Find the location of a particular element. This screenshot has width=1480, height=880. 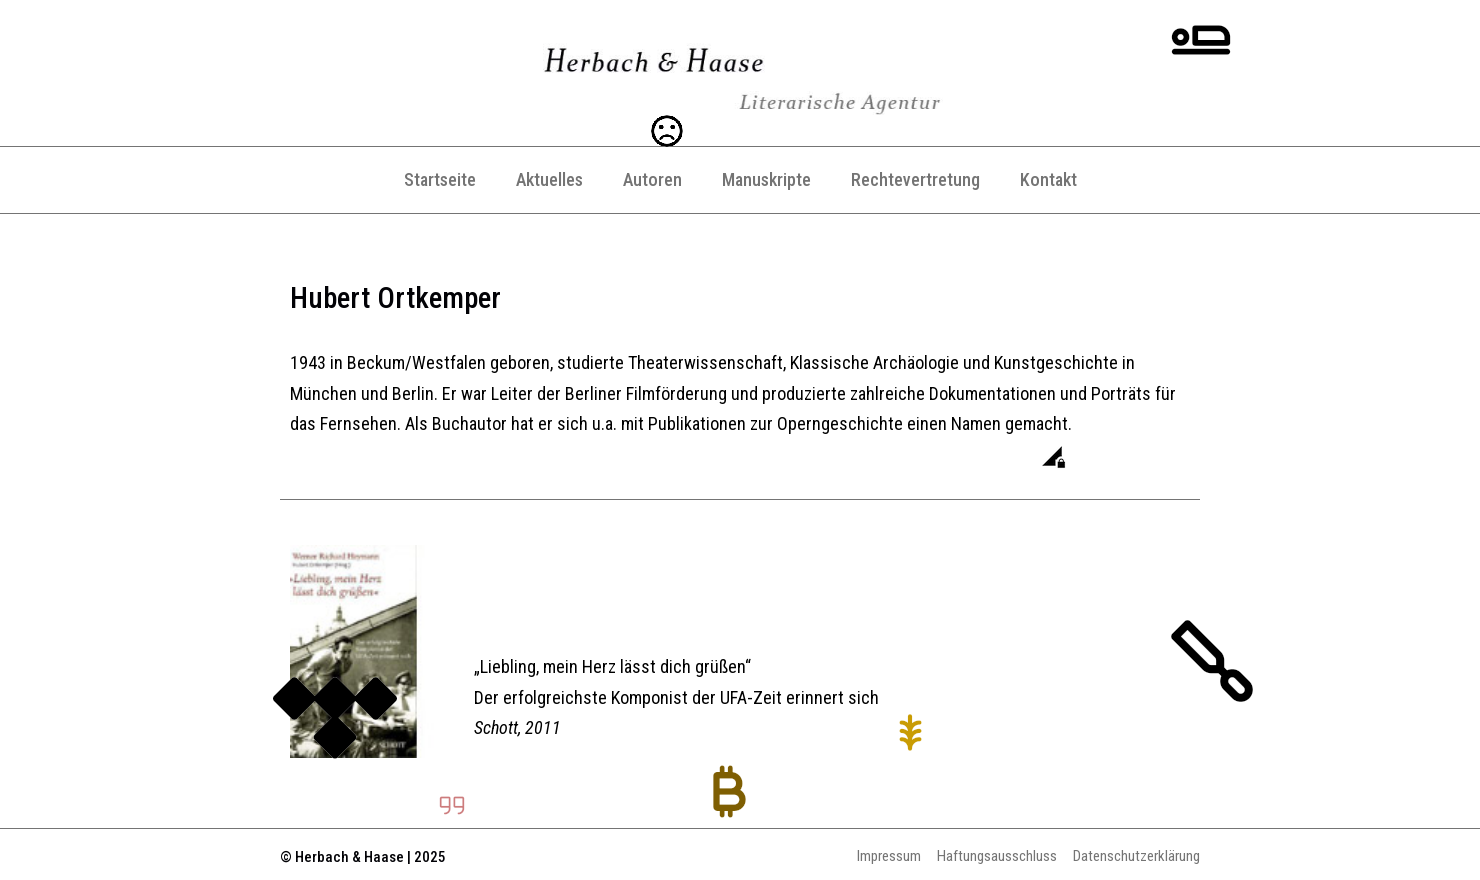

view bitcoin balance or wallet is located at coordinates (729, 791).